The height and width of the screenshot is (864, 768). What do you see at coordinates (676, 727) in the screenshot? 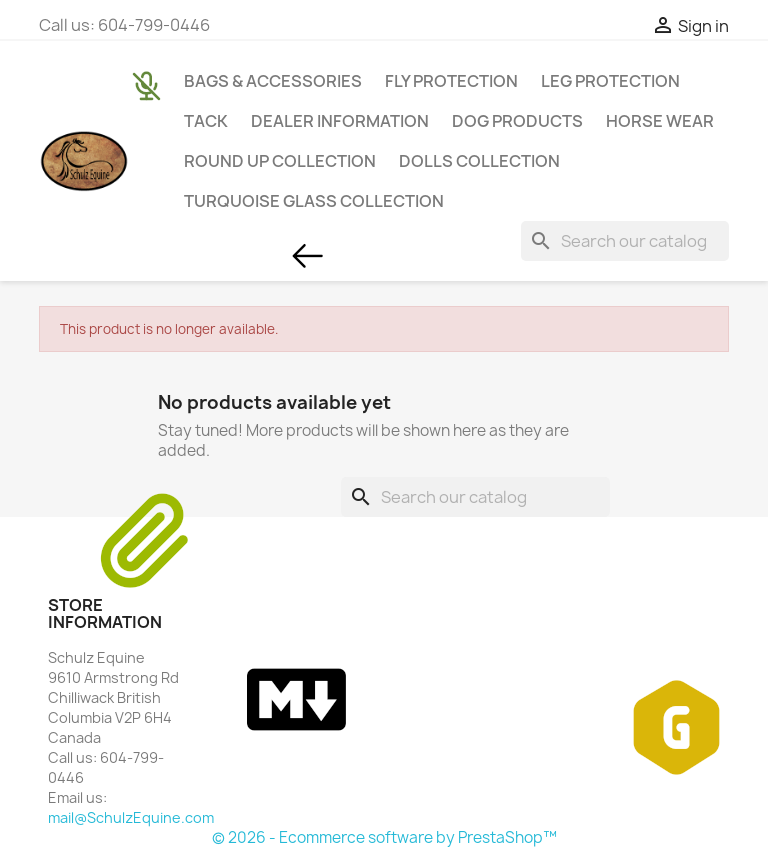
I see `google or g-suite related service` at bounding box center [676, 727].